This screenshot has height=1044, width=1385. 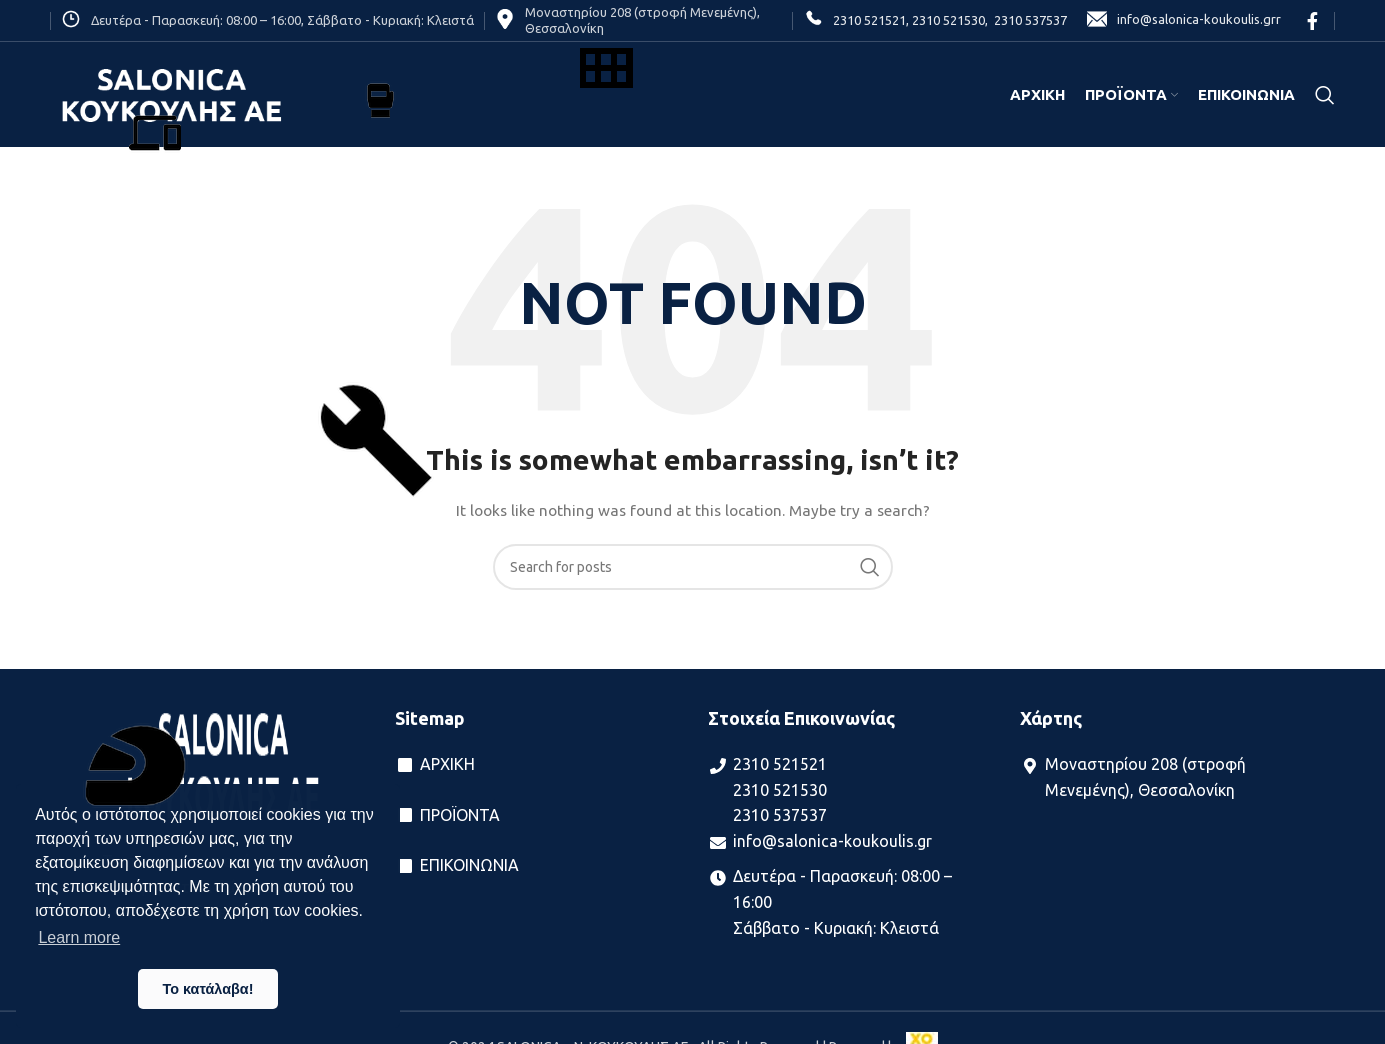 I want to click on view connected devices, so click(x=155, y=133).